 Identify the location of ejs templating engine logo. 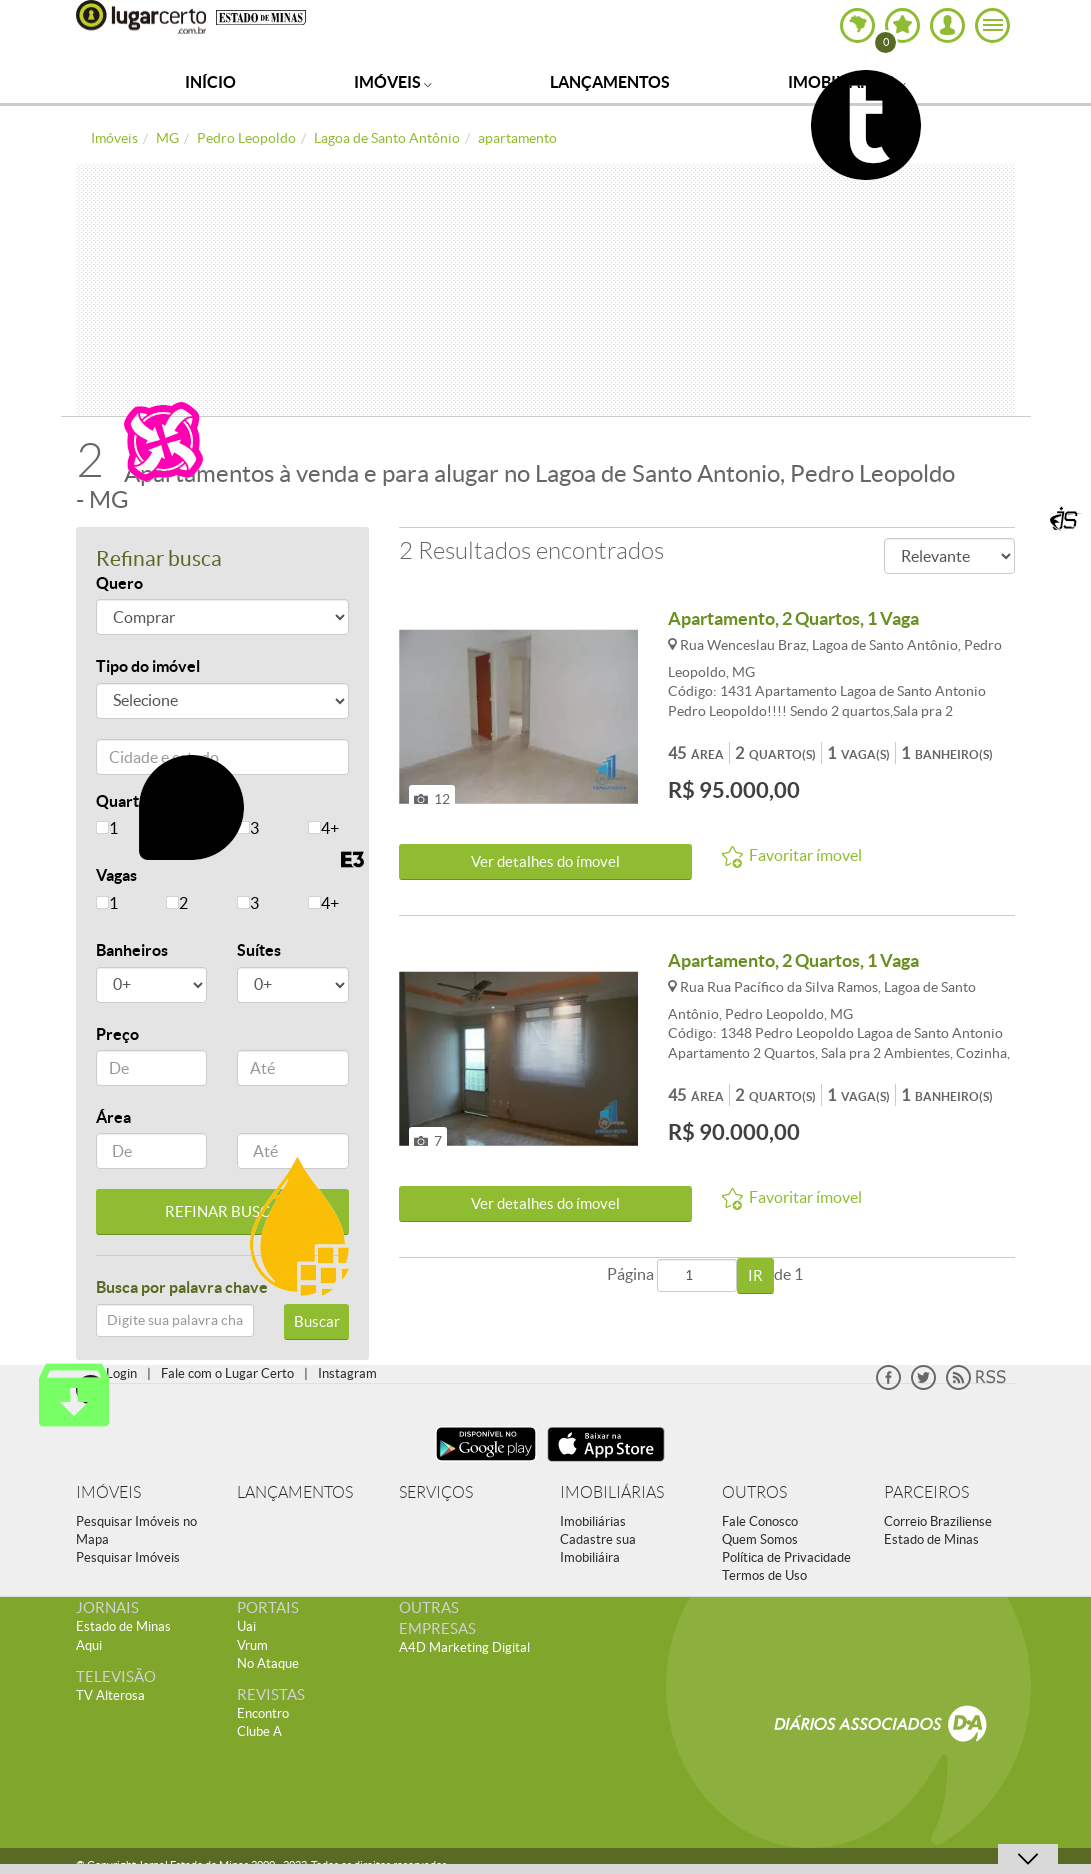
(1066, 519).